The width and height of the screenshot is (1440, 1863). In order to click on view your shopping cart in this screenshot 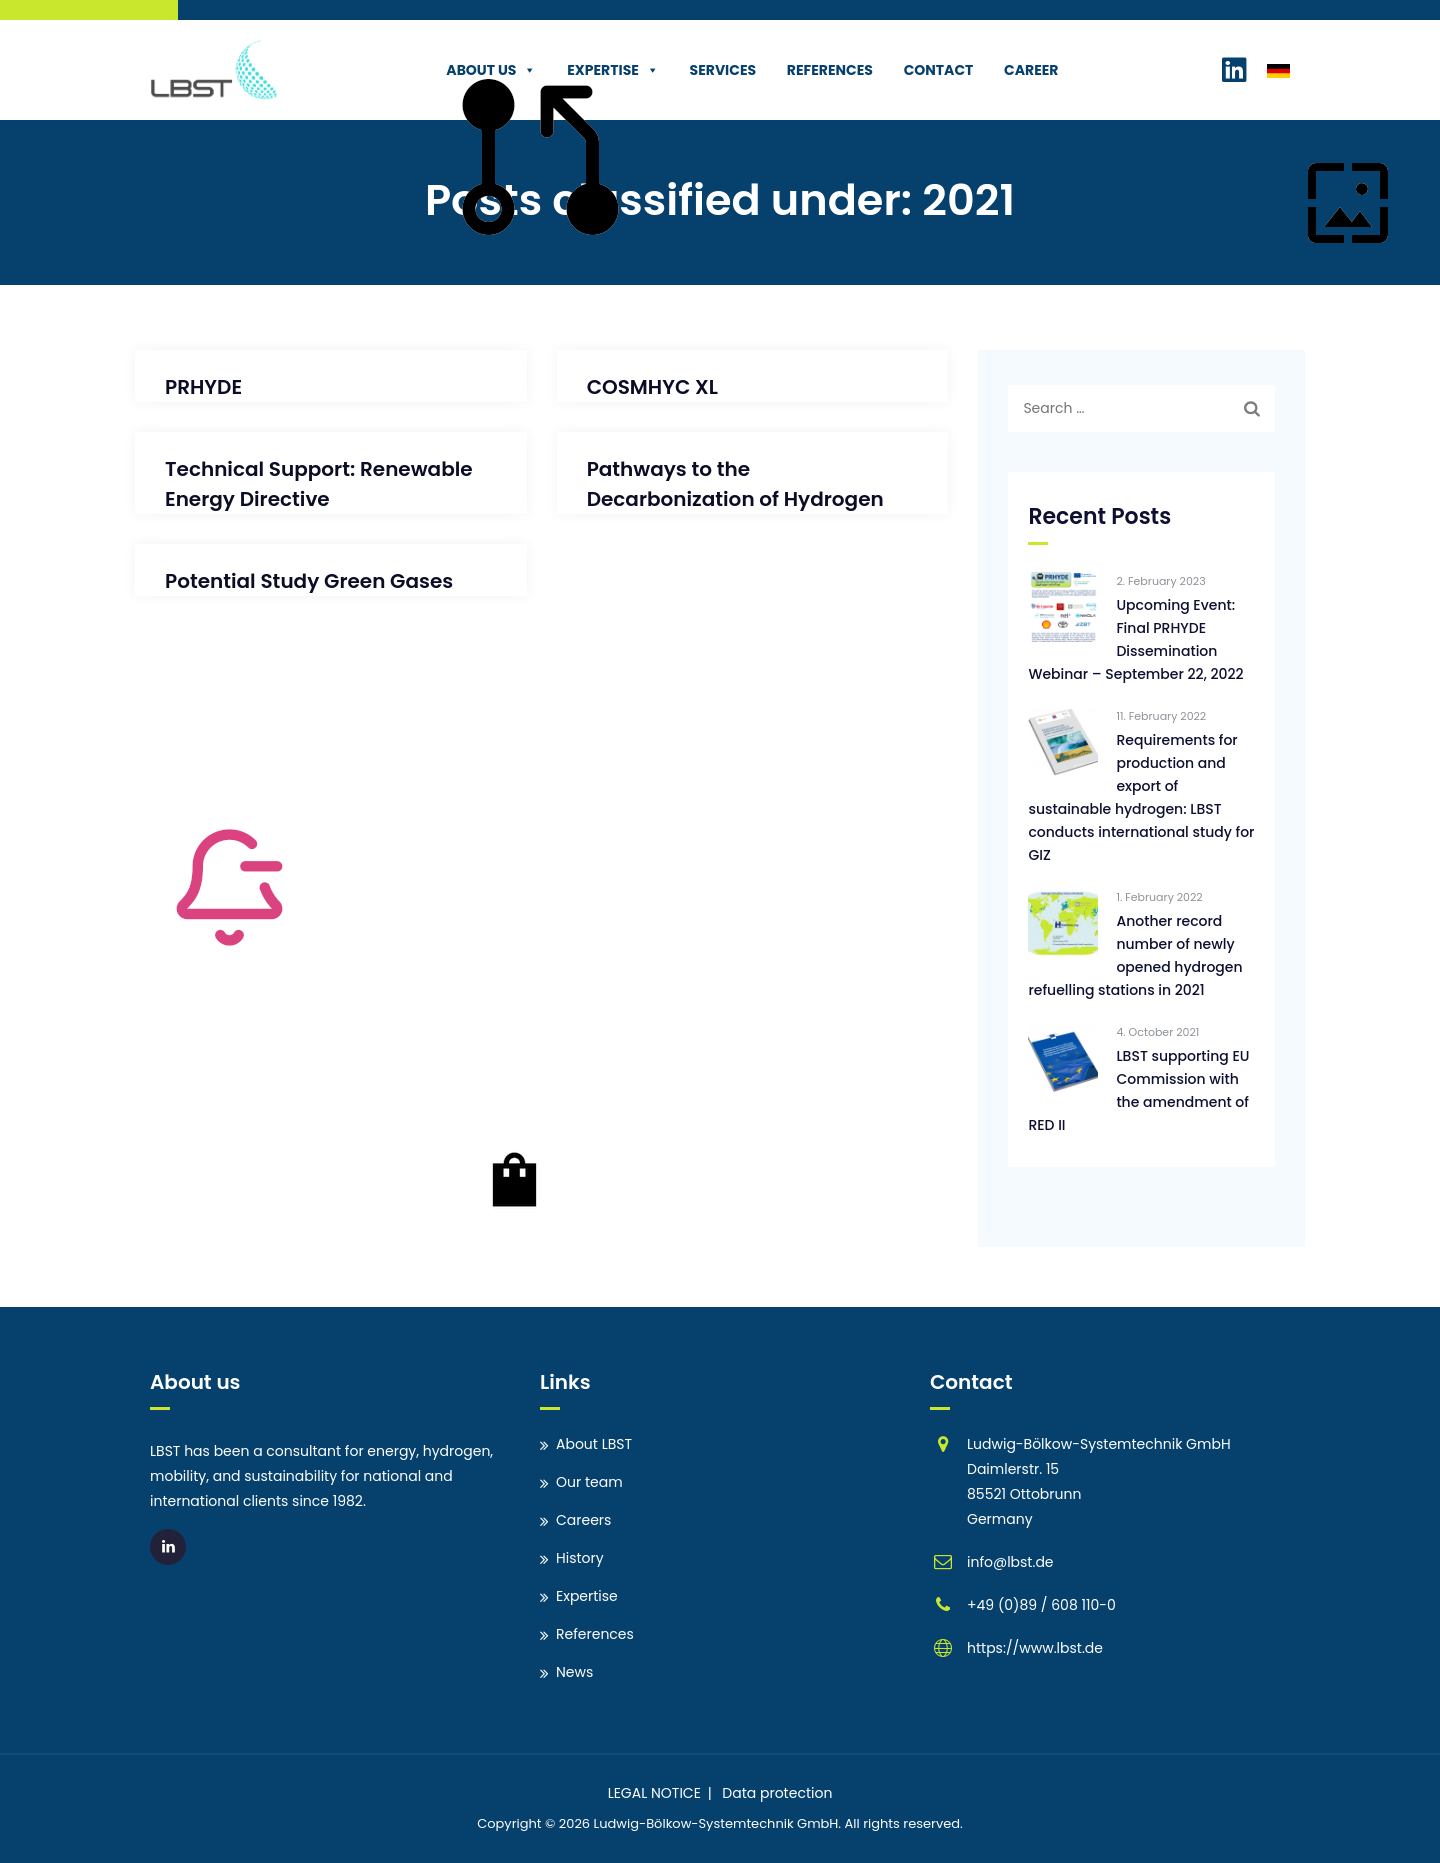, I will do `click(514, 1179)`.